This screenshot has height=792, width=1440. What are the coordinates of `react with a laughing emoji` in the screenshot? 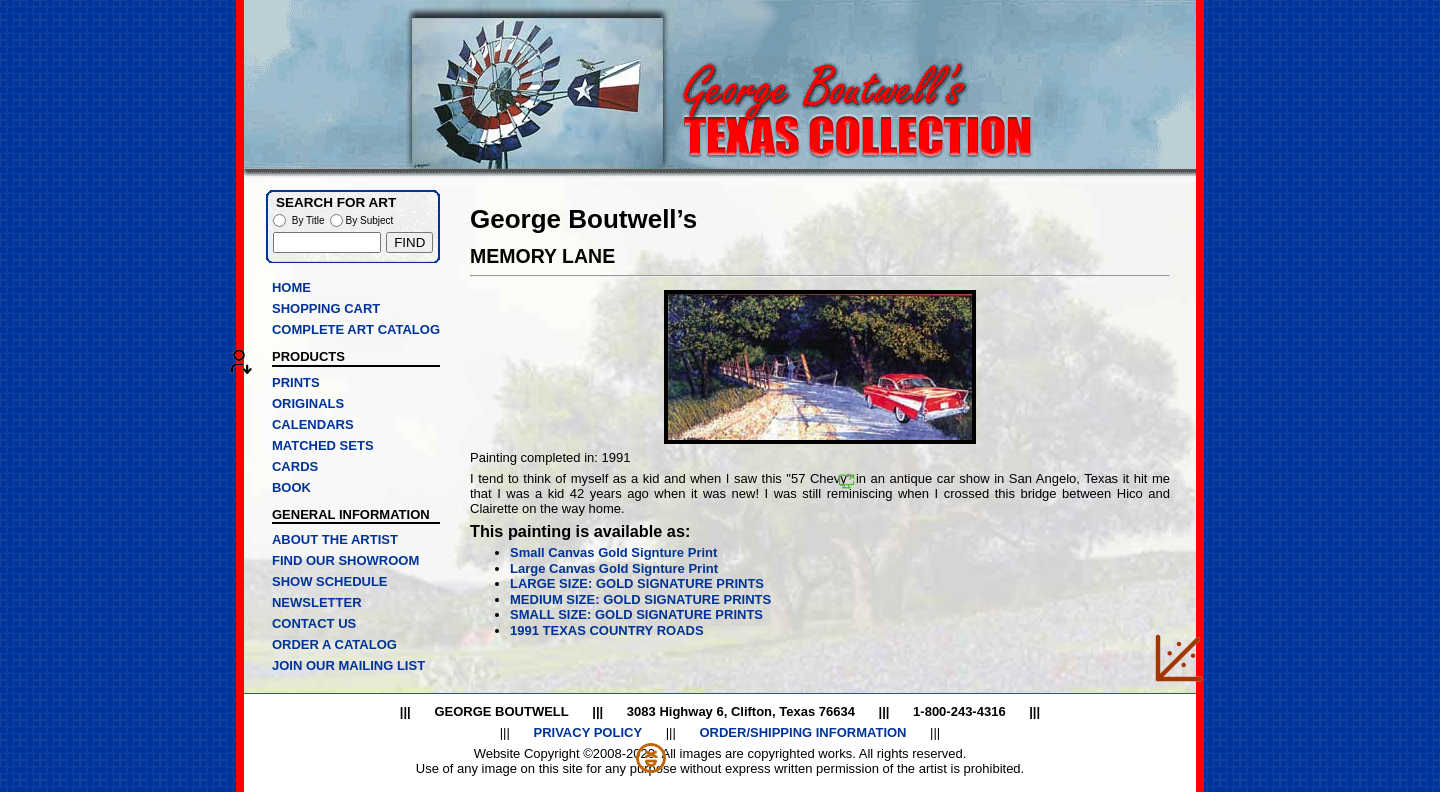 It's located at (651, 758).